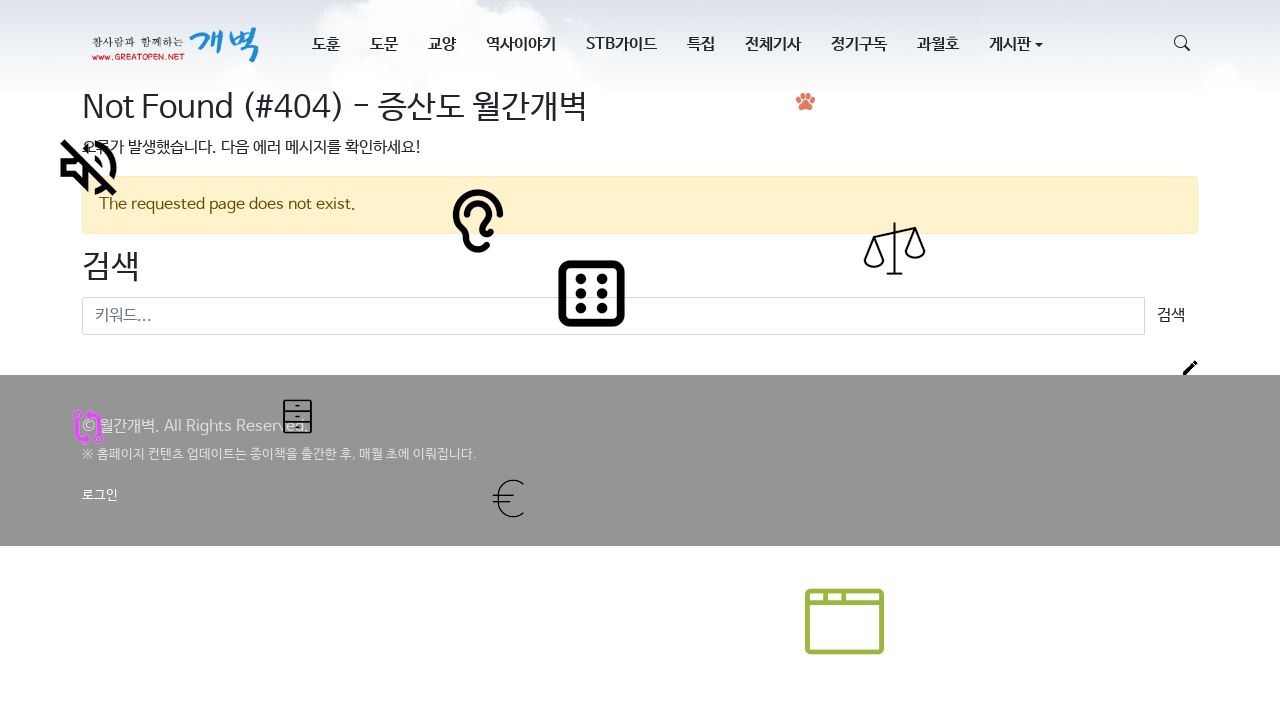  Describe the element at coordinates (894, 248) in the screenshot. I see `compare items or options` at that location.